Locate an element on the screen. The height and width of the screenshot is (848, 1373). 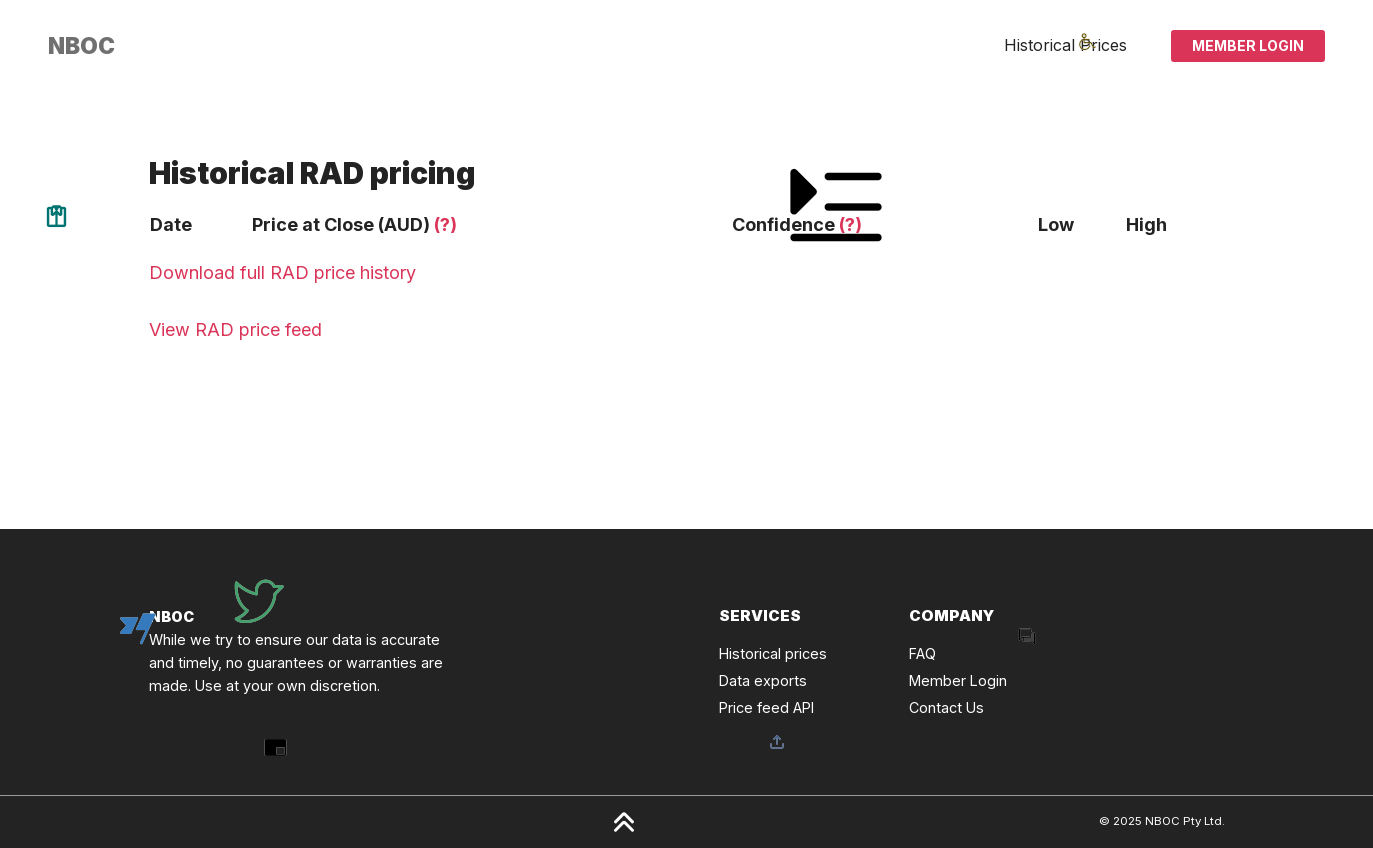
enable picture-in-picture mode is located at coordinates (275, 747).